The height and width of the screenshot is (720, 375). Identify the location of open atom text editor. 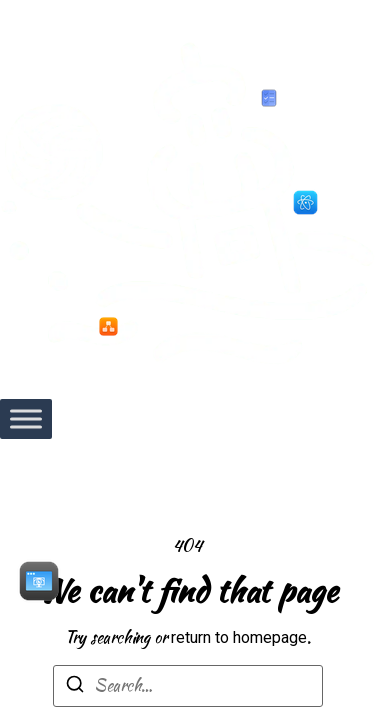
(305, 202).